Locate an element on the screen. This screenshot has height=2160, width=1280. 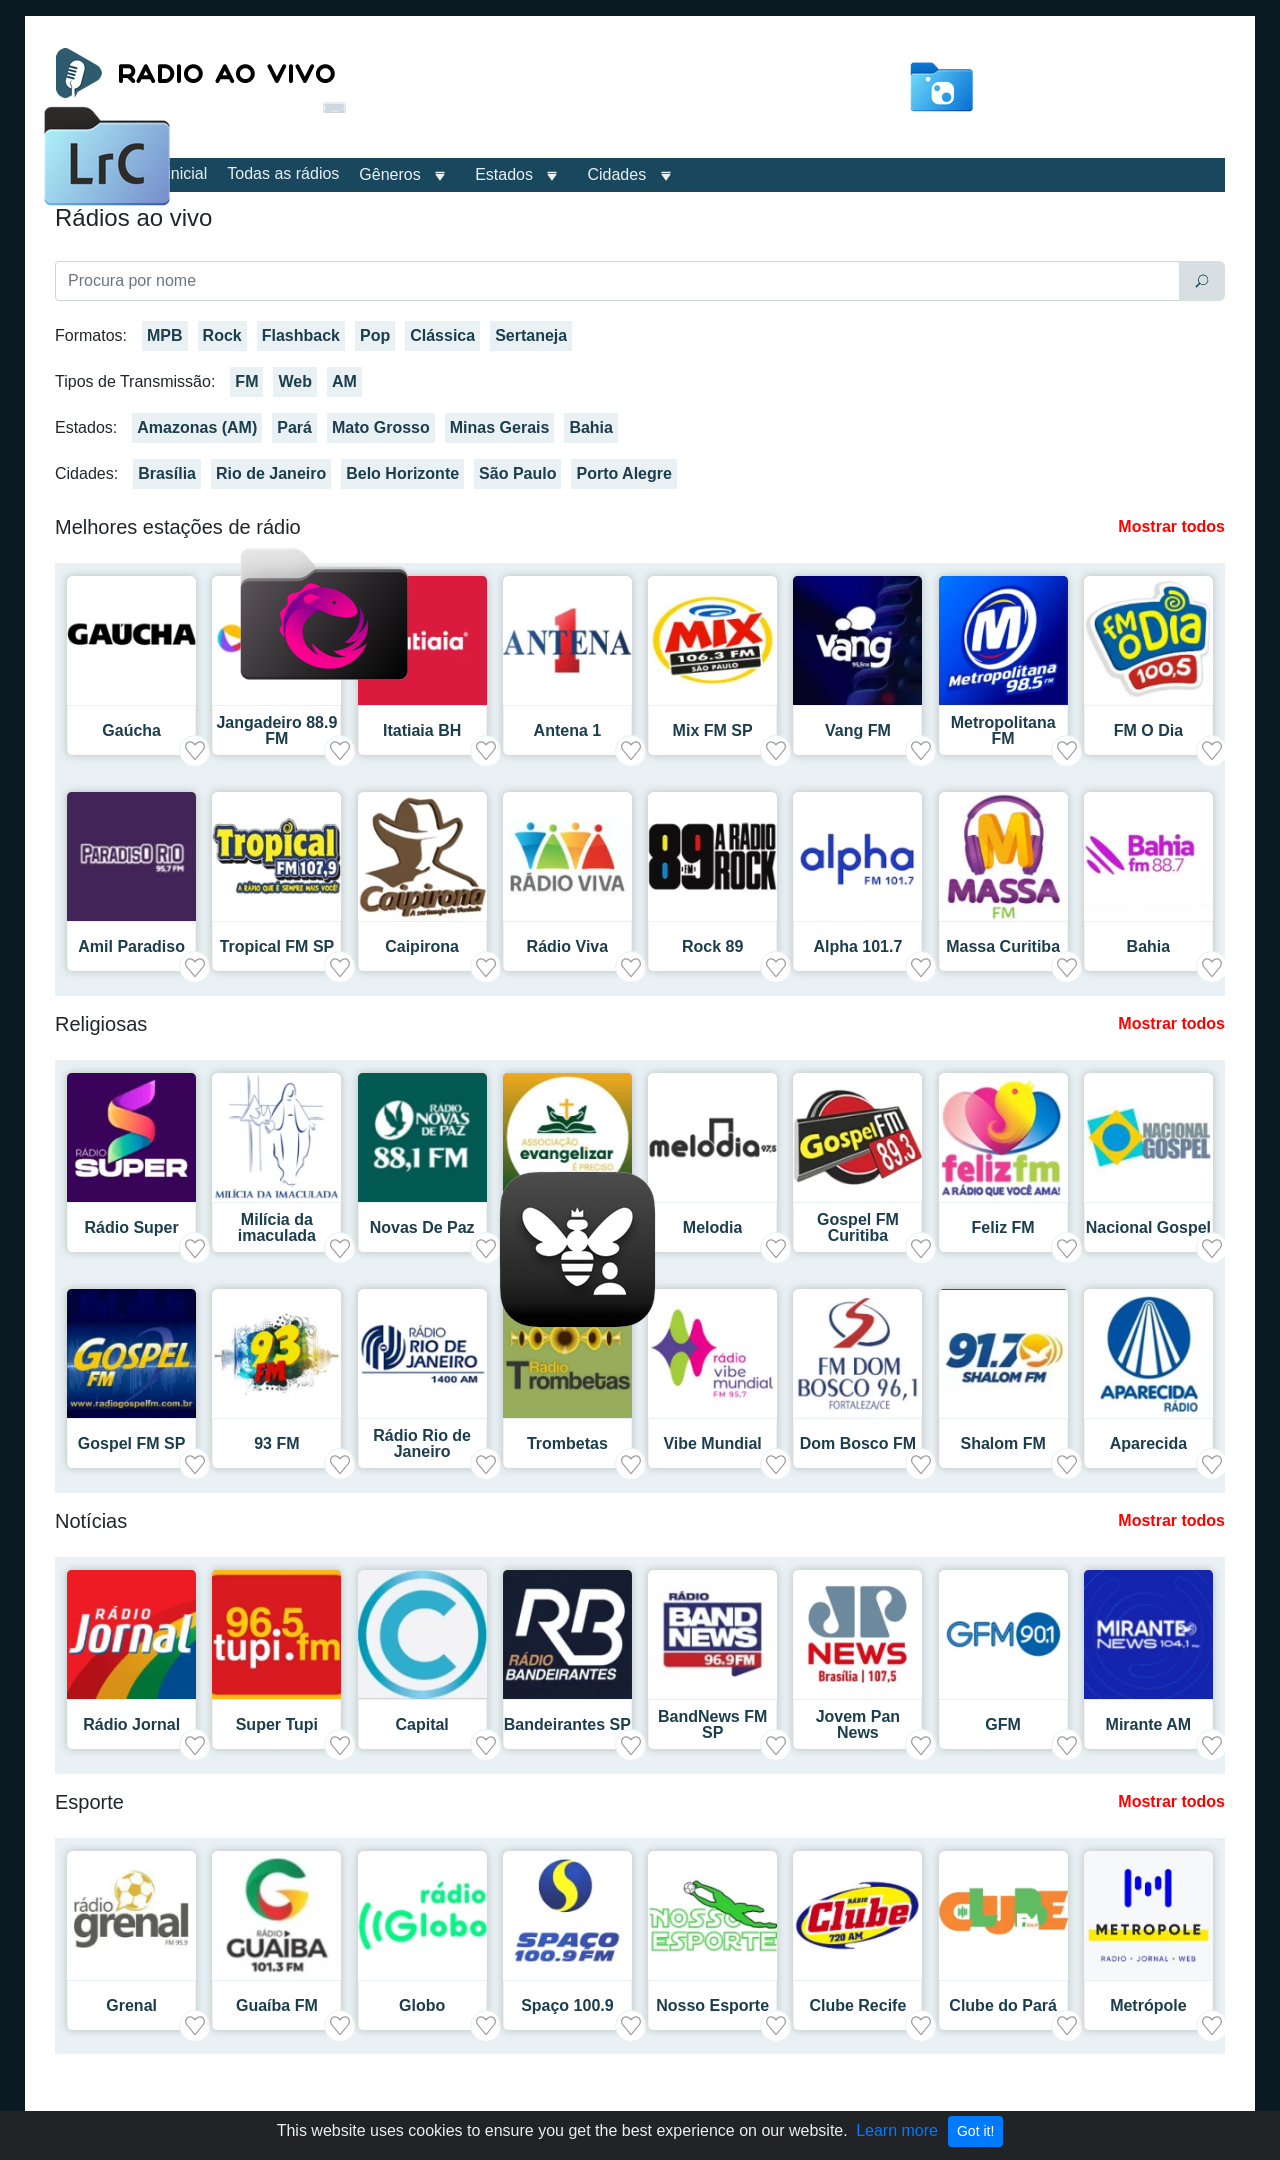
open kandji device management agent is located at coordinates (577, 1249).